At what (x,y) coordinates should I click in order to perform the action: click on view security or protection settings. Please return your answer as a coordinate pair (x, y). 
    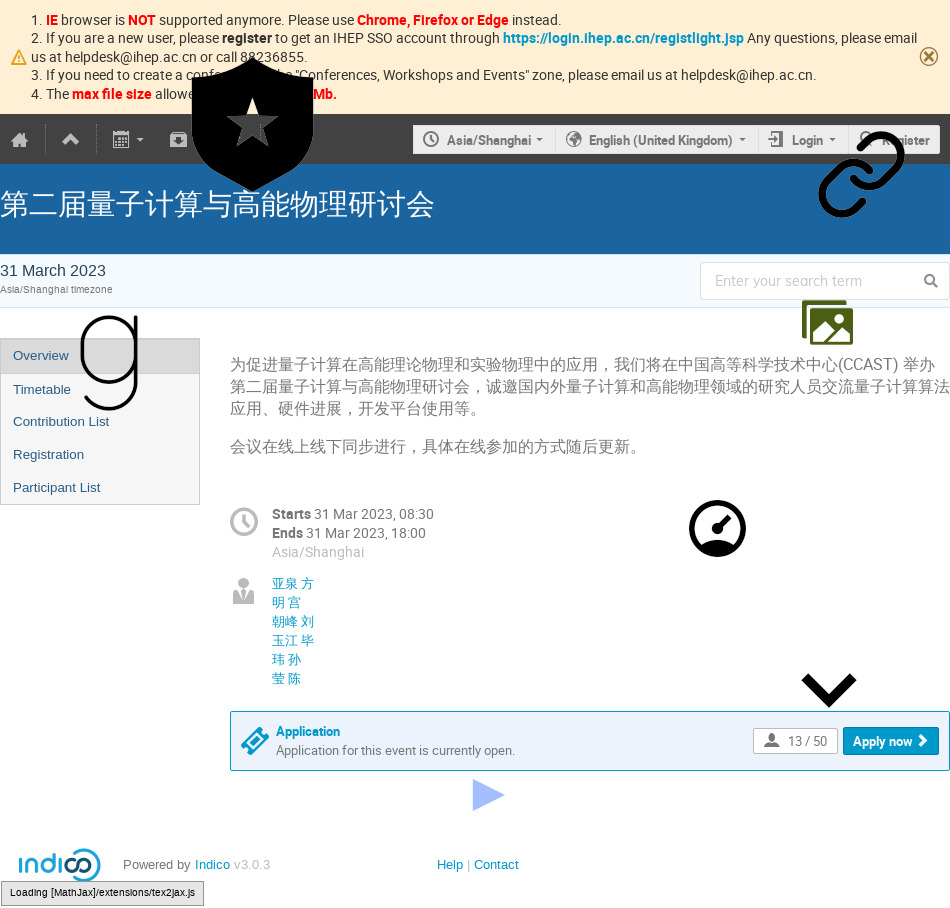
    Looking at the image, I should click on (252, 124).